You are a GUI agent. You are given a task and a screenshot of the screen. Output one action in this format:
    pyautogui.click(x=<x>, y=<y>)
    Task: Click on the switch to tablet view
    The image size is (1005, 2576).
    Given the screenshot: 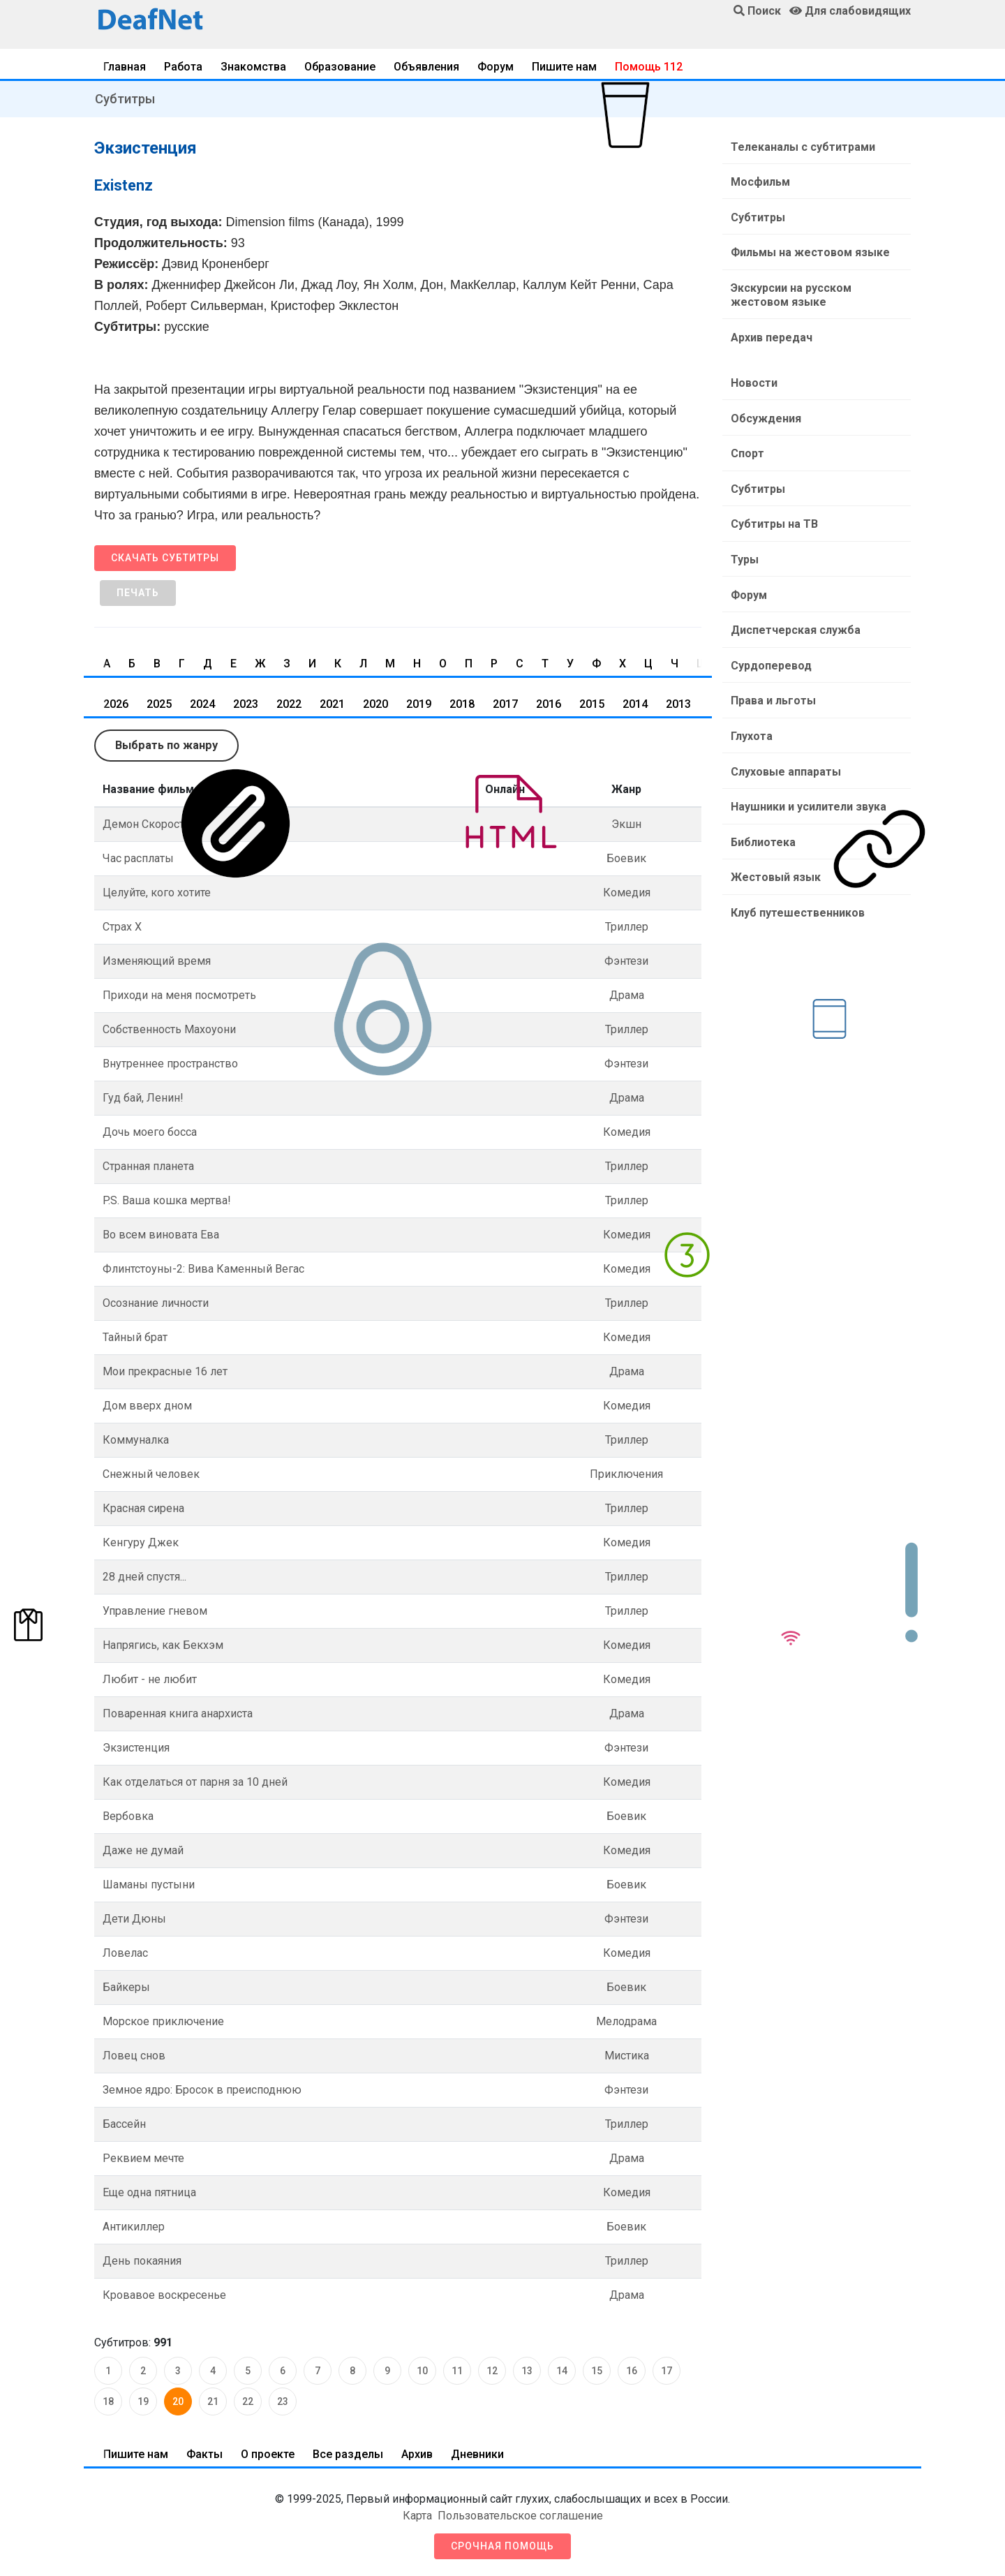 What is the action you would take?
    pyautogui.click(x=829, y=1019)
    